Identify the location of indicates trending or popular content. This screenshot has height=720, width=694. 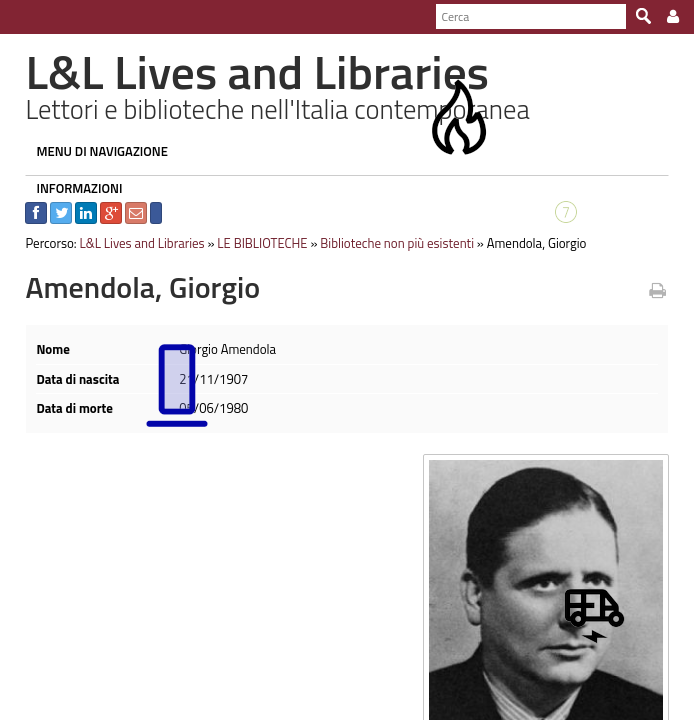
(459, 117).